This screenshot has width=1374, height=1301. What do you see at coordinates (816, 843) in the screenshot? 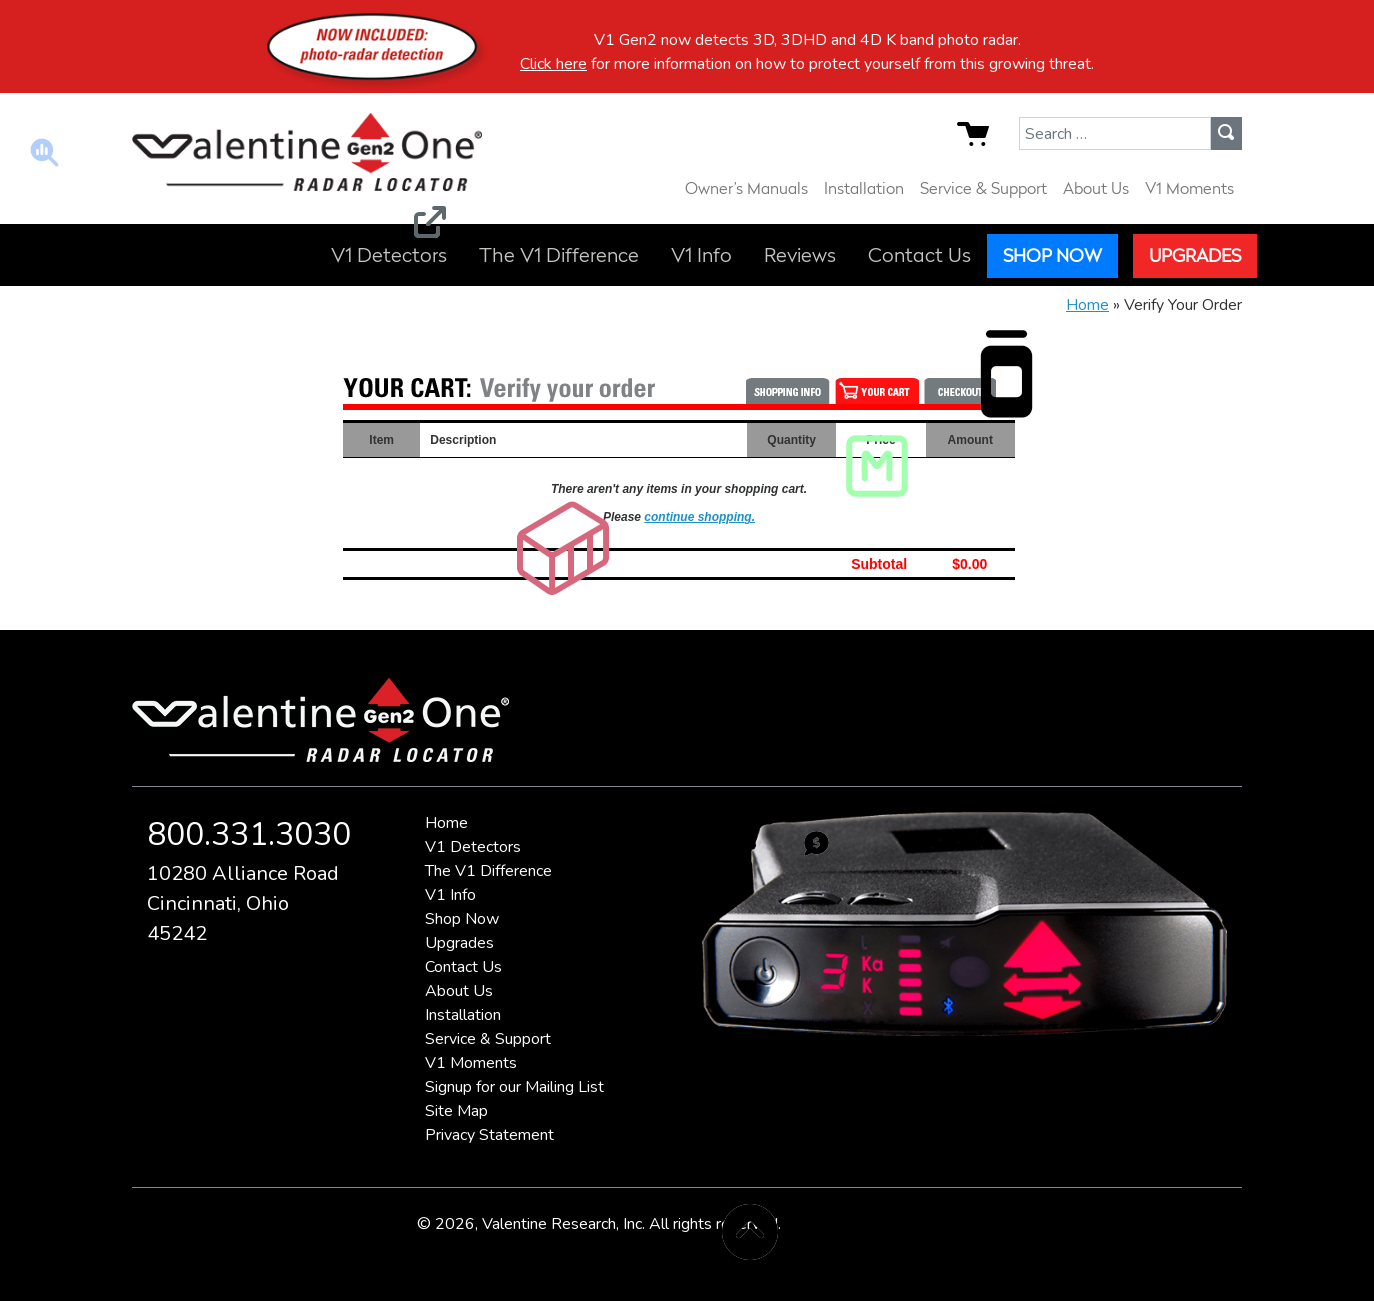
I see `view payment or billing messages` at bounding box center [816, 843].